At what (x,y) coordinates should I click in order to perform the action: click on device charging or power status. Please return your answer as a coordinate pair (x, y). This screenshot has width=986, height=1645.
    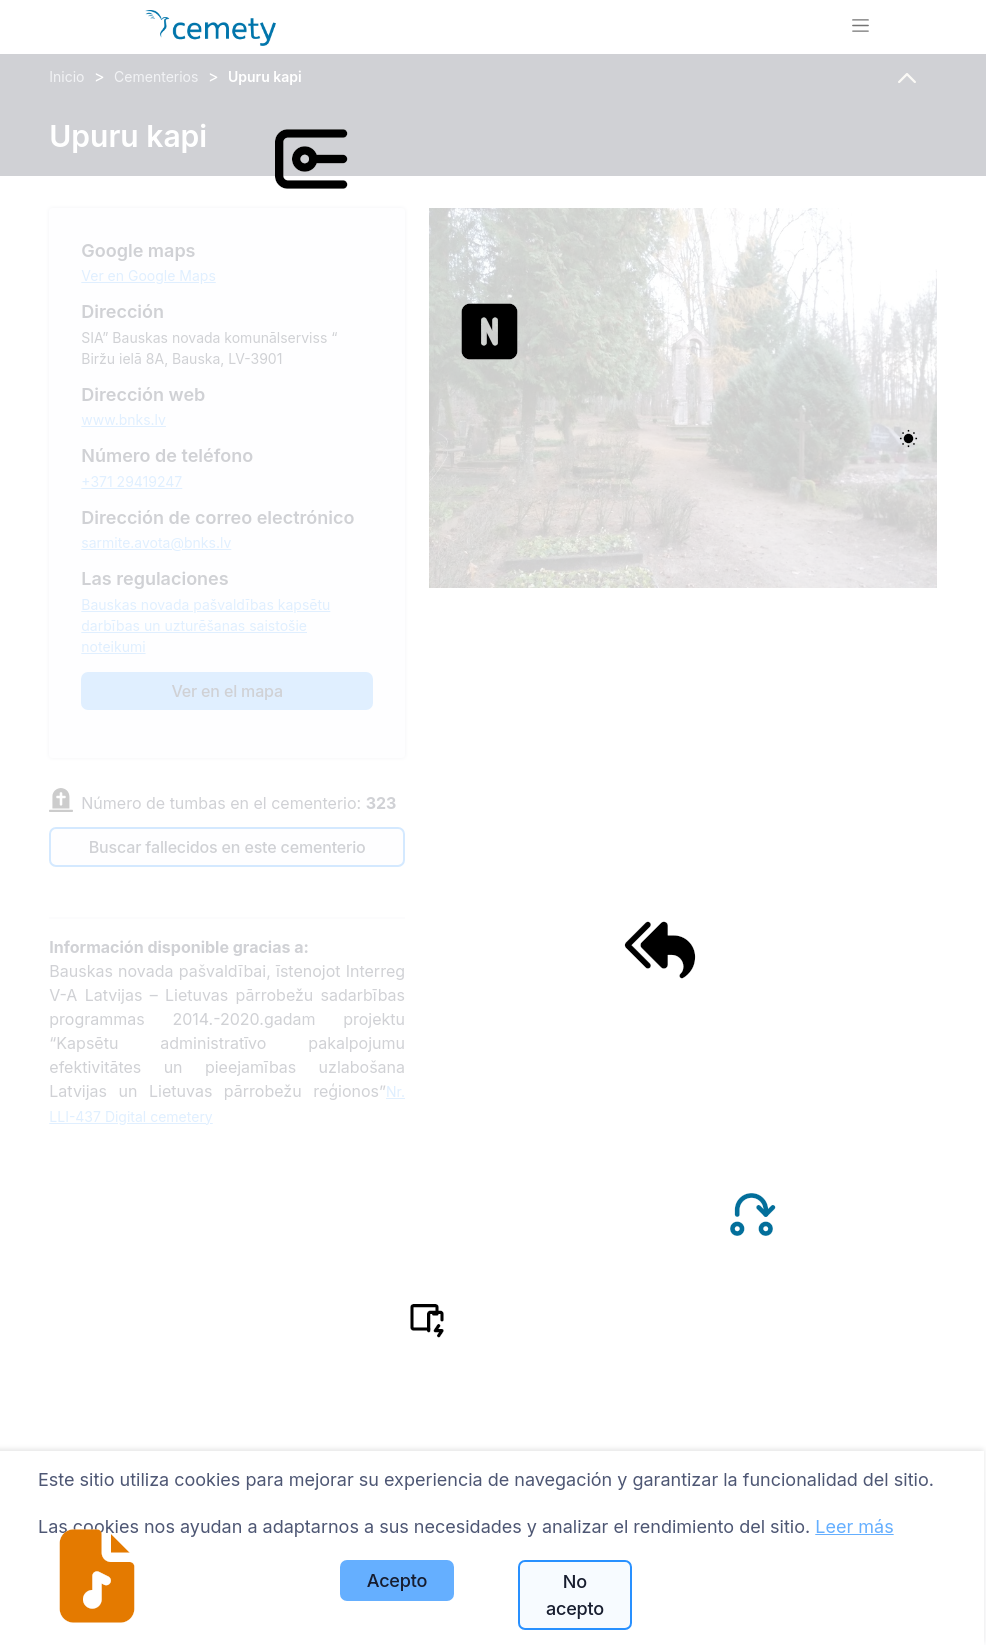
    Looking at the image, I should click on (427, 1319).